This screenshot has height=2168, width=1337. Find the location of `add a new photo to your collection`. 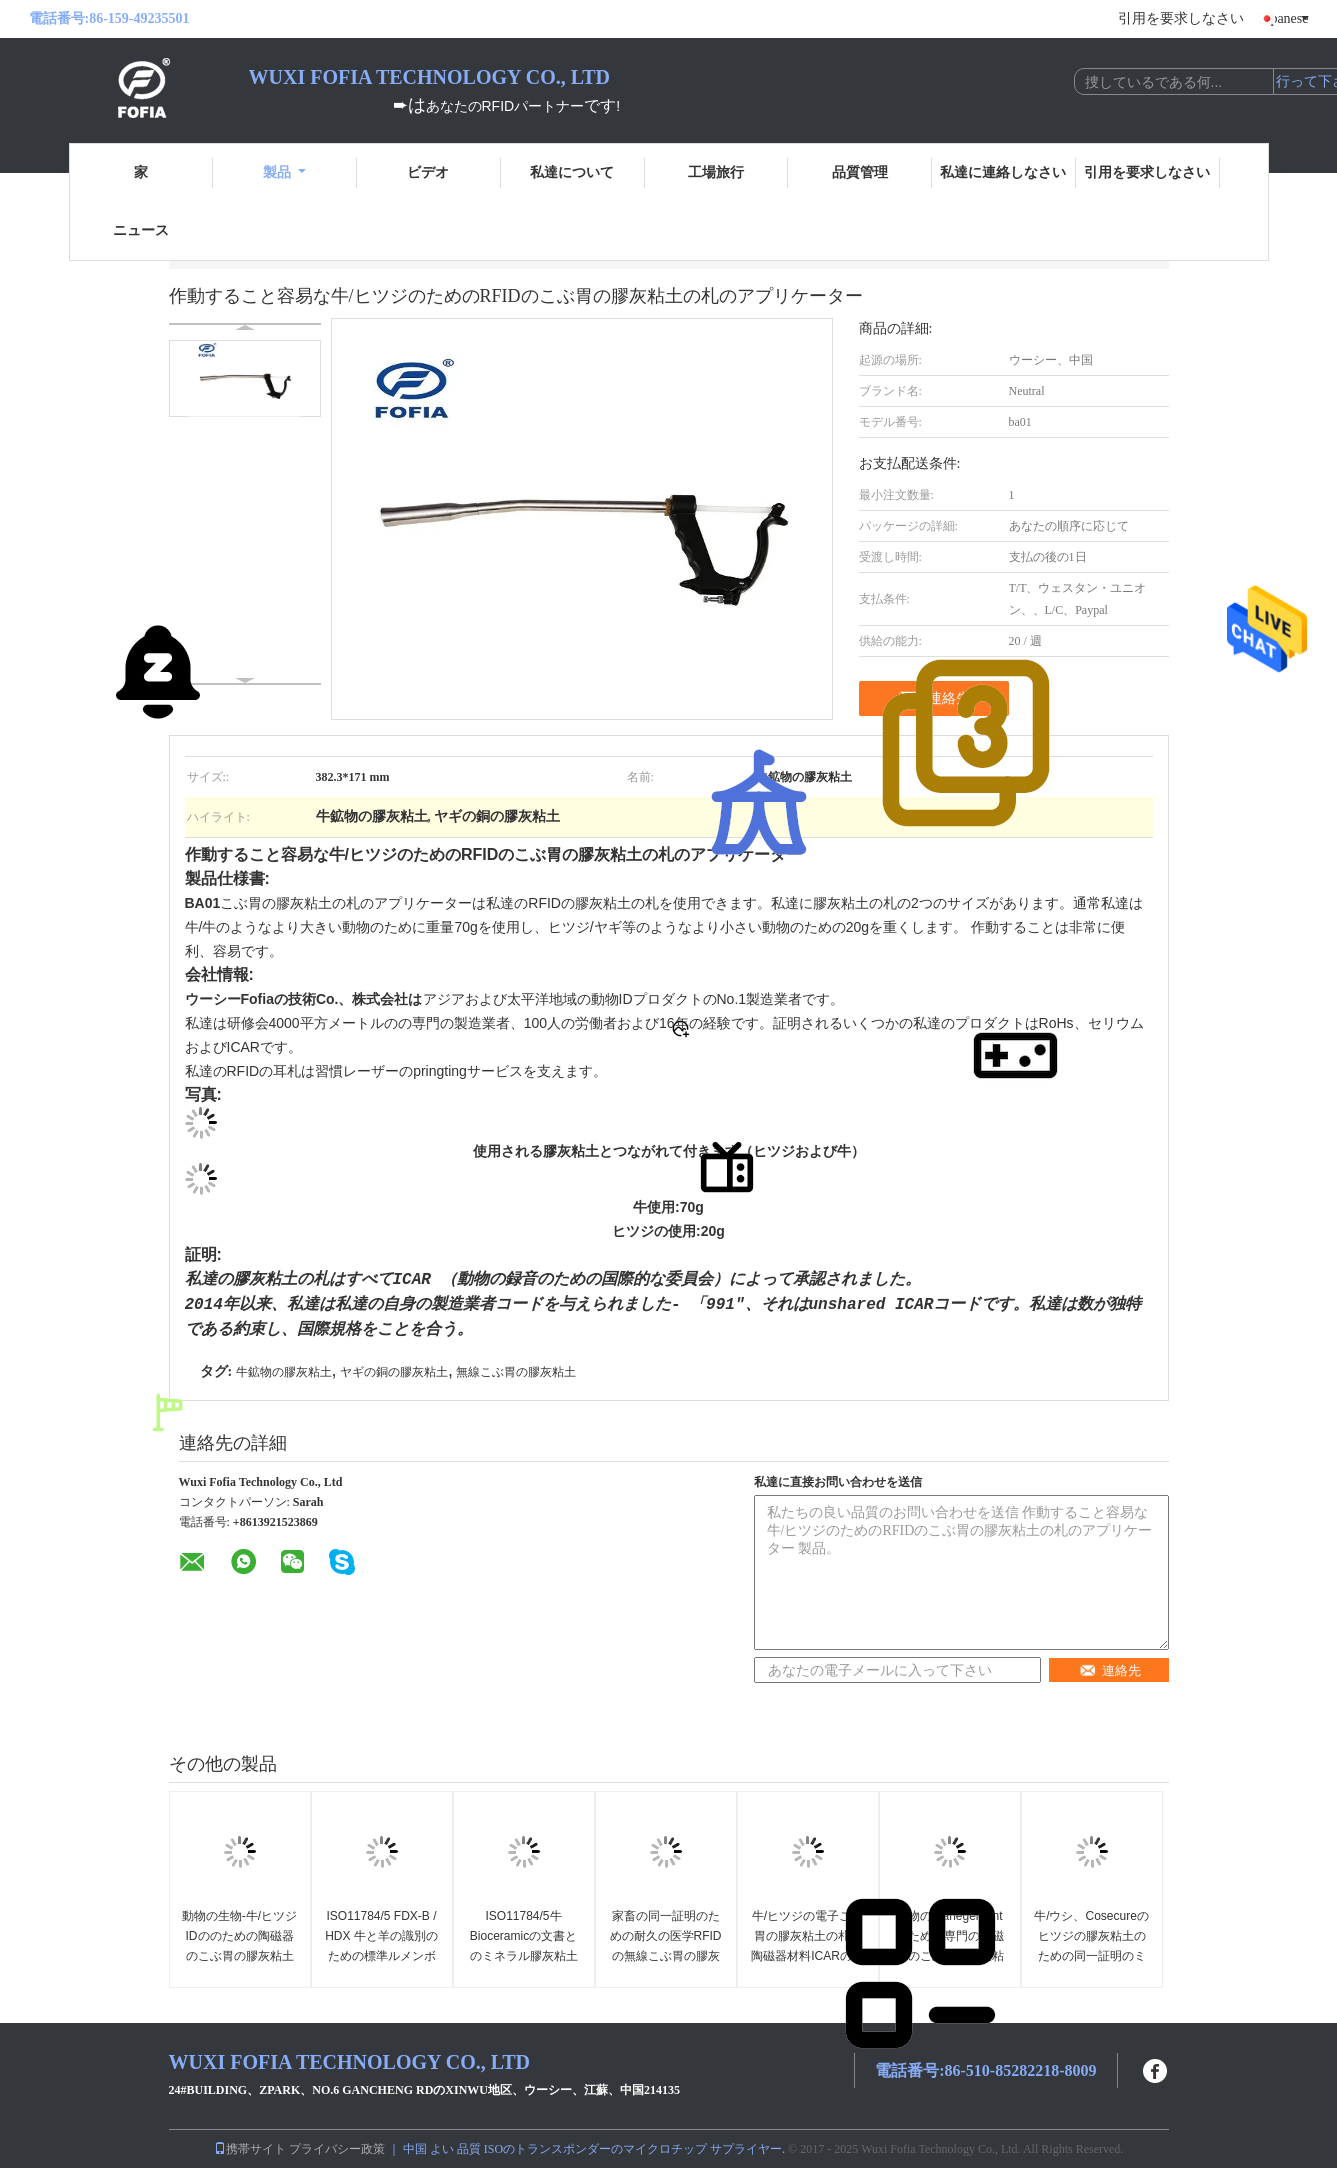

add a new photo to your collection is located at coordinates (680, 1028).